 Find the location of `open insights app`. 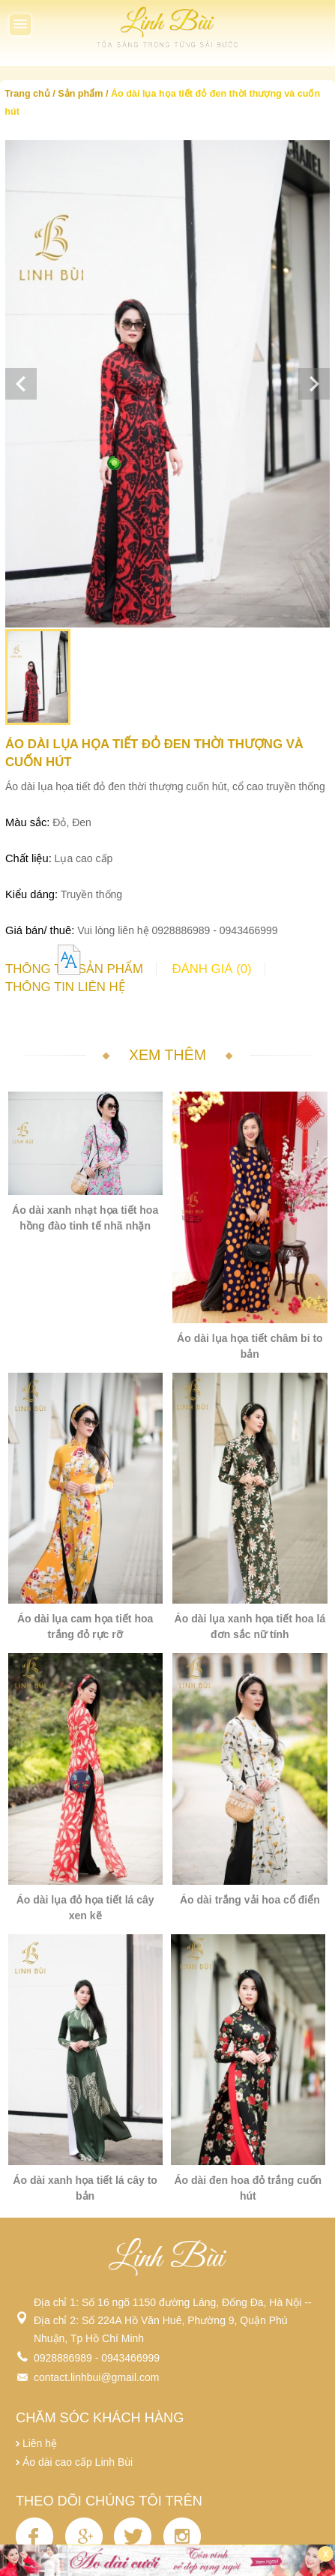

open insights app is located at coordinates (114, 463).